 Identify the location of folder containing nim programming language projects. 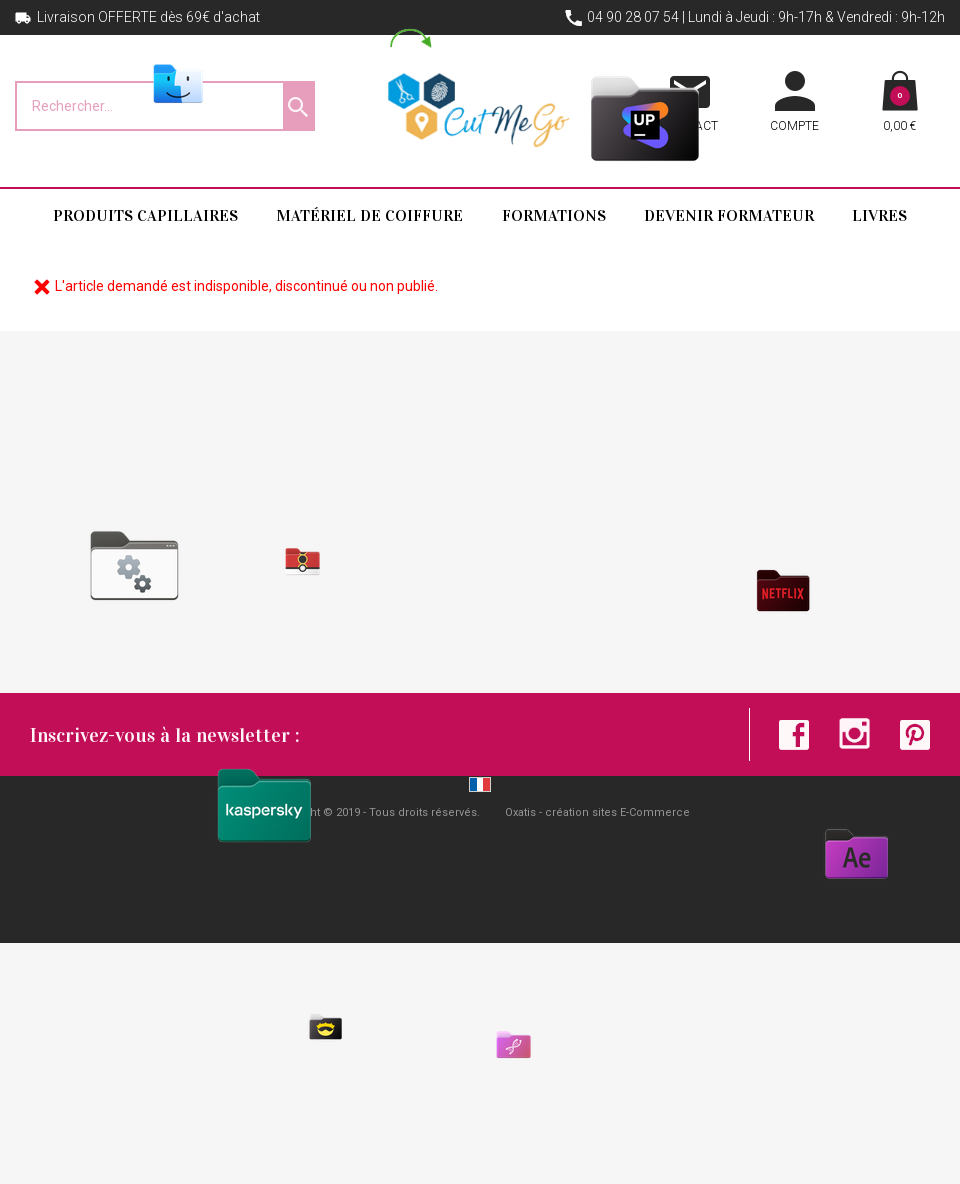
(325, 1027).